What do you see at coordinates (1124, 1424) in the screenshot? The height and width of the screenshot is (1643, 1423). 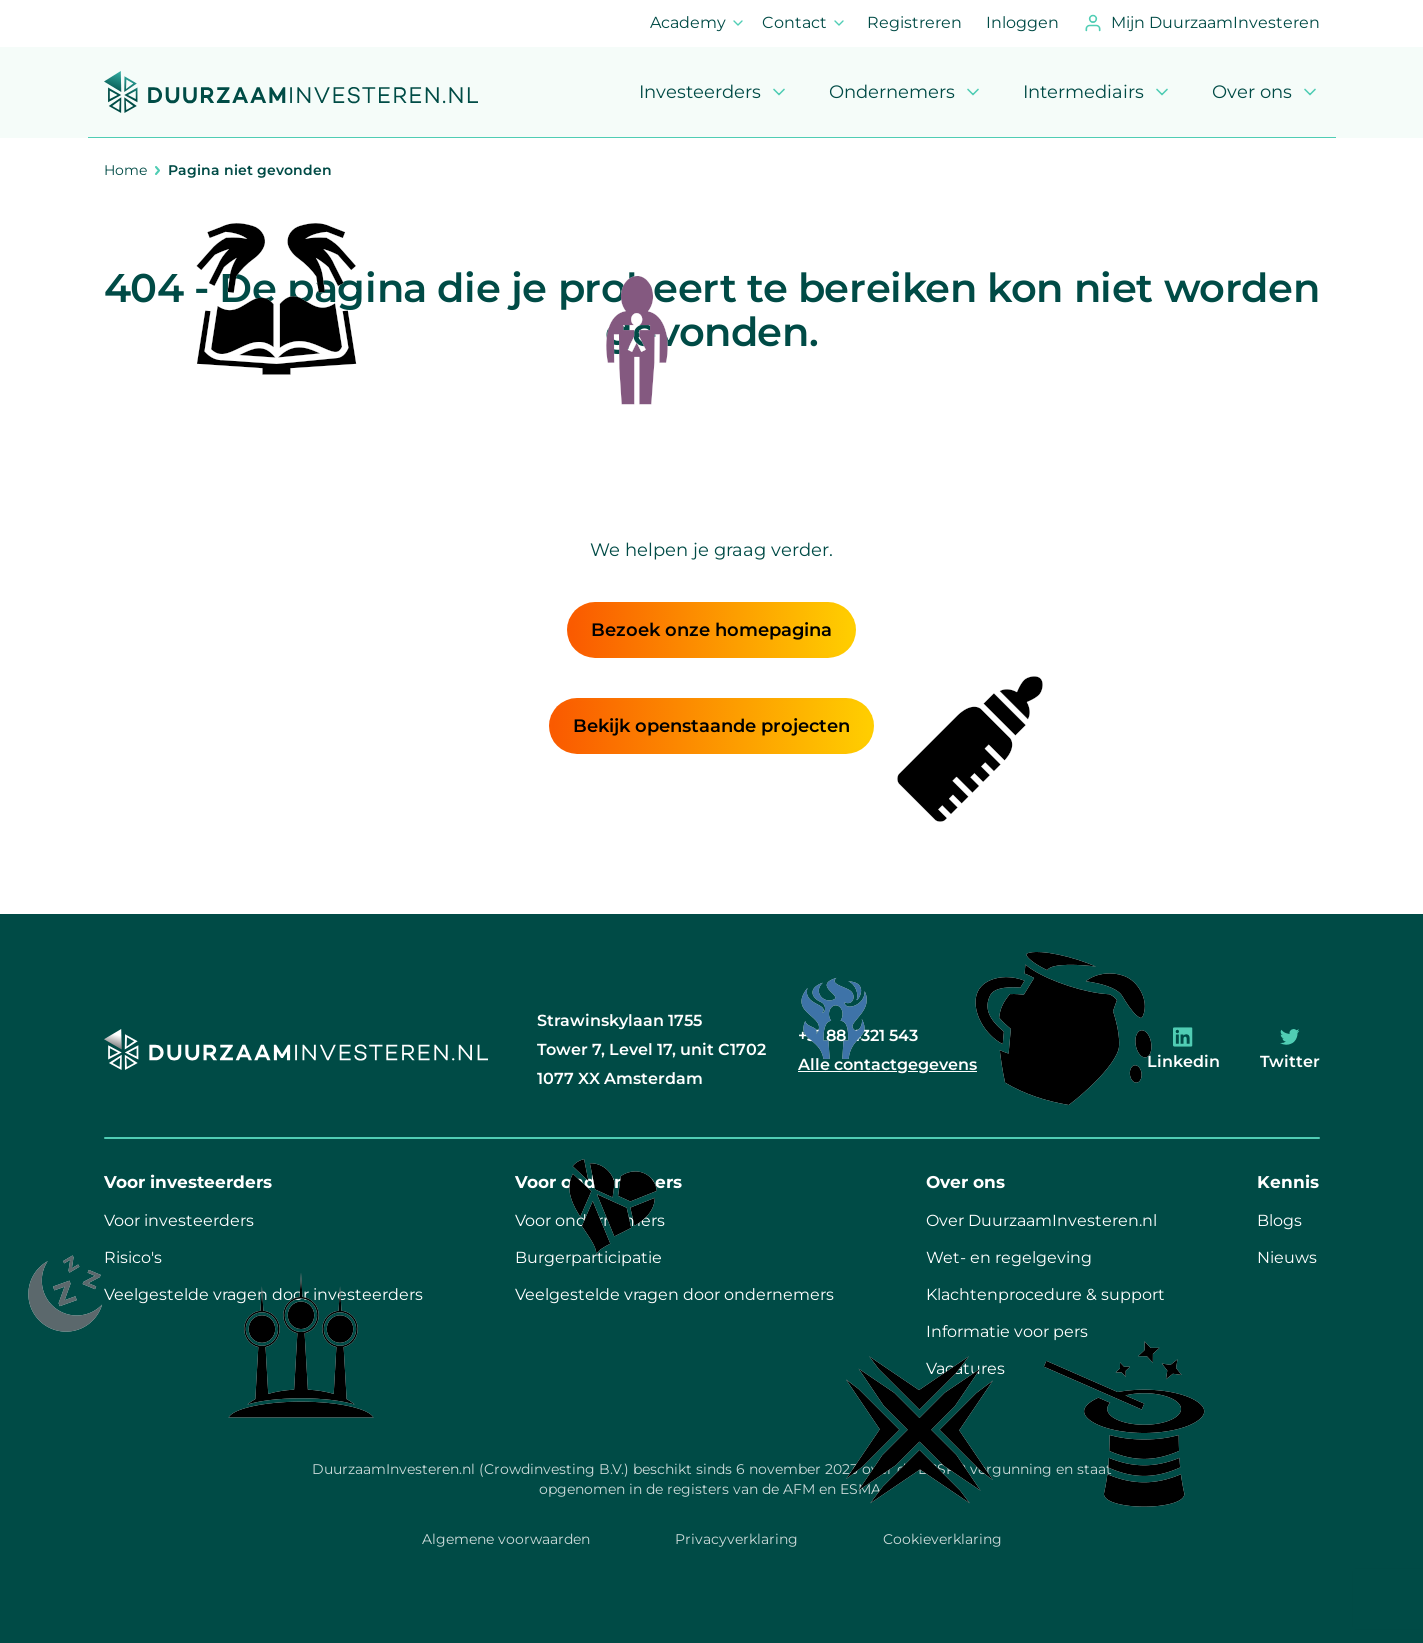 I see `access magic or special effects features` at bounding box center [1124, 1424].